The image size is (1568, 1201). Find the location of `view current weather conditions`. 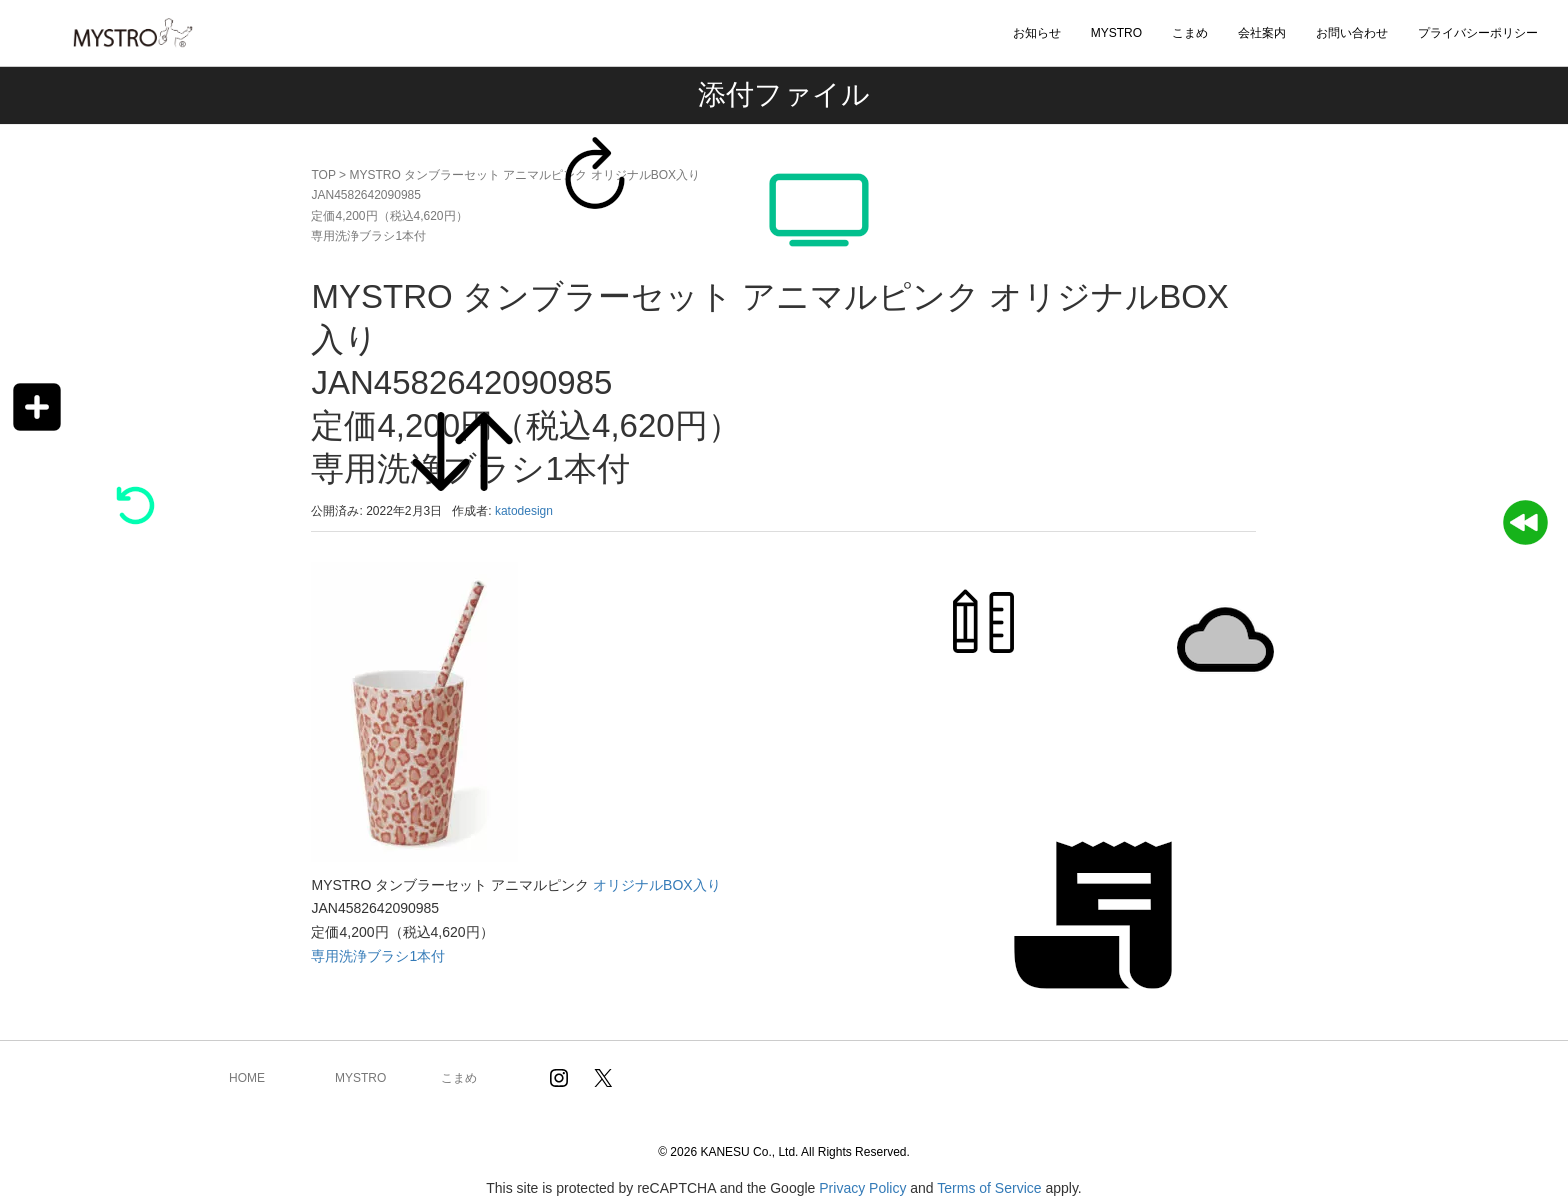

view current weather conditions is located at coordinates (1225, 639).